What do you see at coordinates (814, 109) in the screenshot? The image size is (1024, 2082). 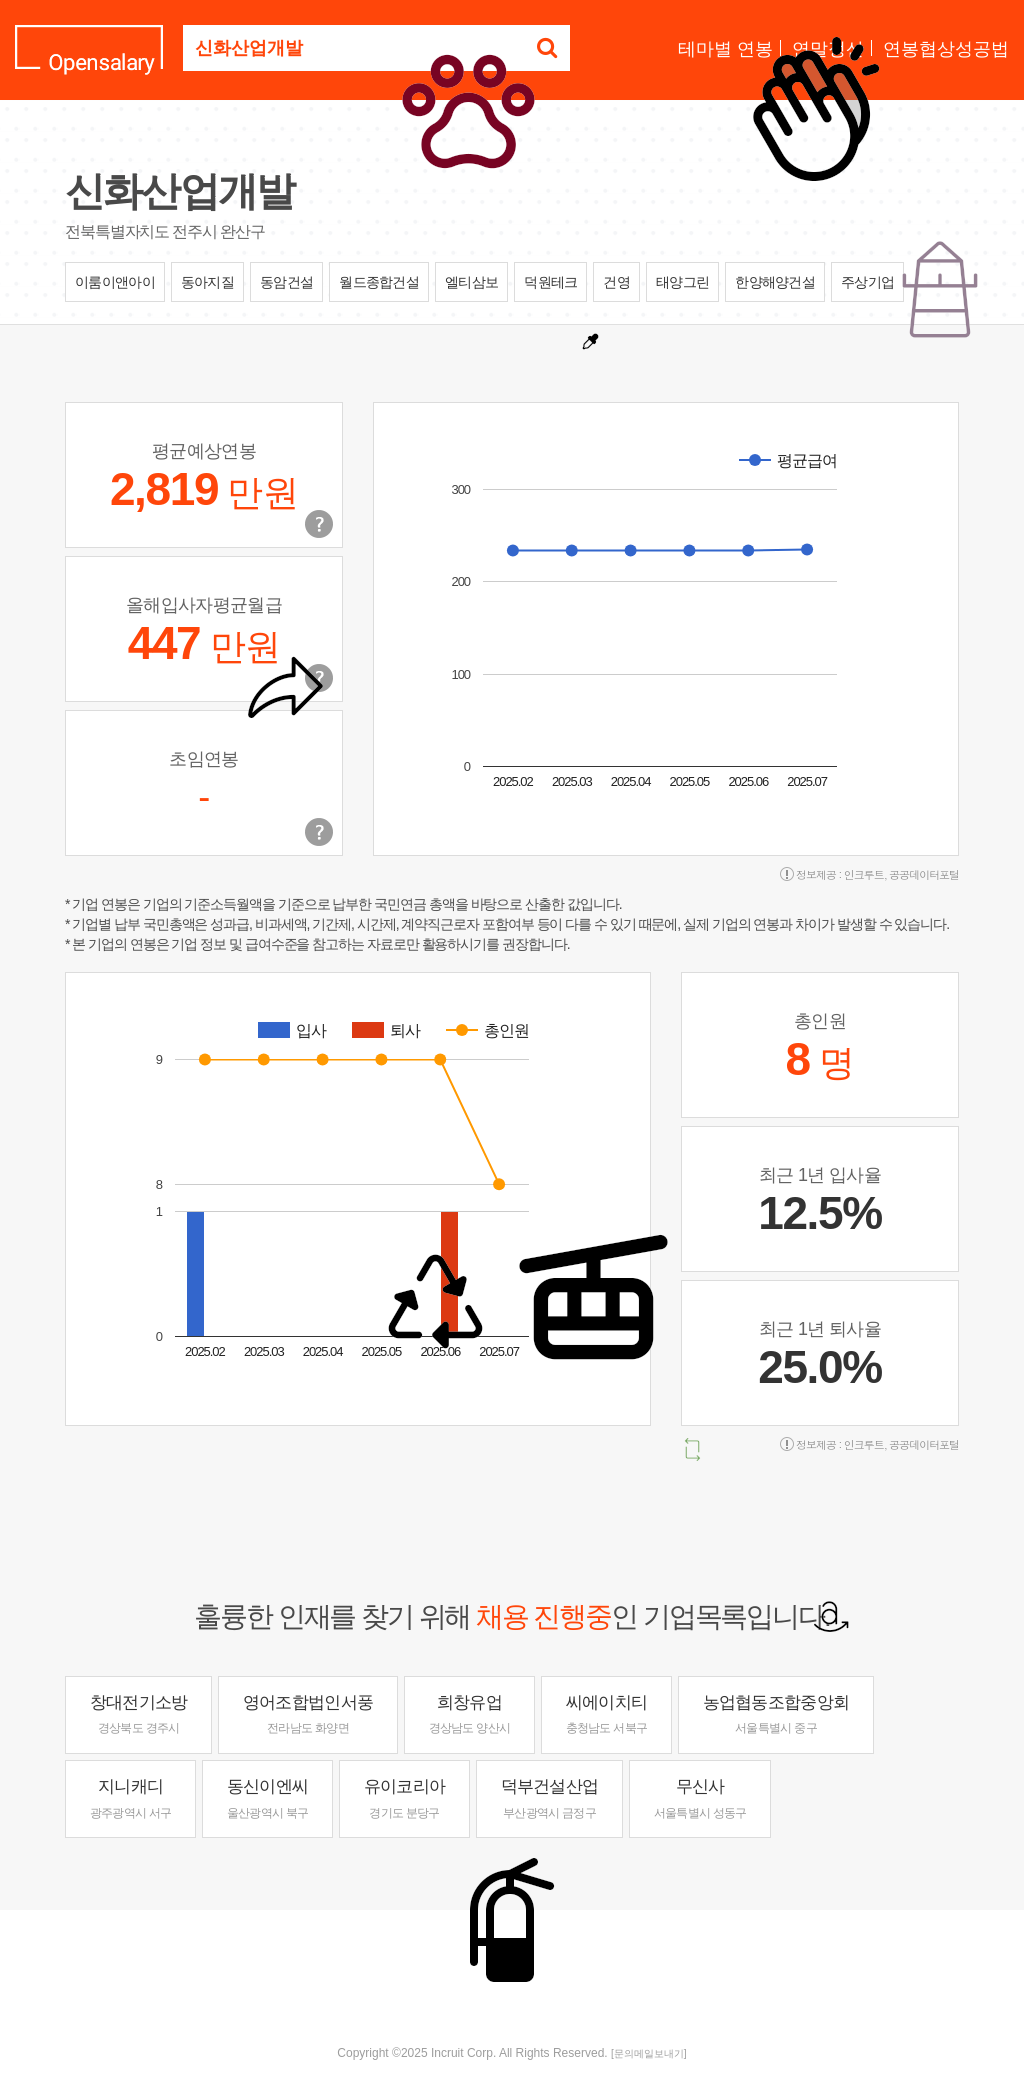 I see `give applause or show appreciation` at bounding box center [814, 109].